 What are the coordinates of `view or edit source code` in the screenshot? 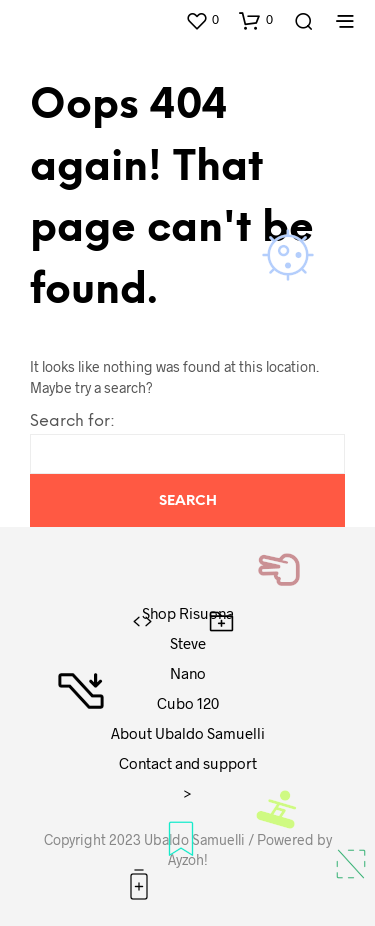 It's located at (142, 621).